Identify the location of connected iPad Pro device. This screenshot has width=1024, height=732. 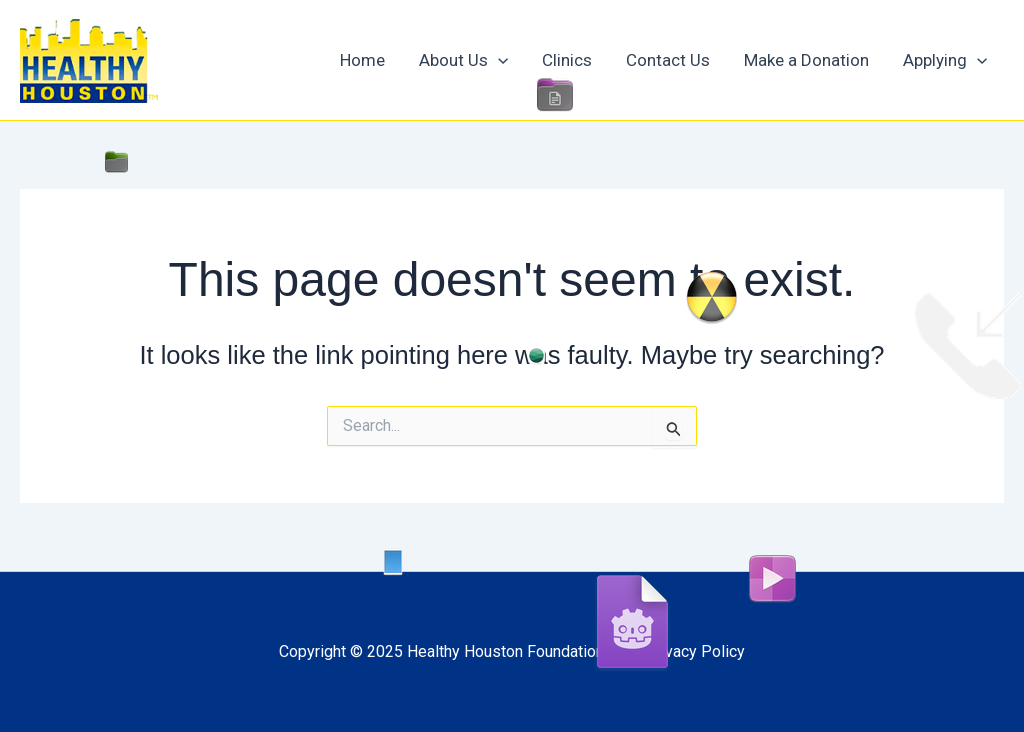
(393, 562).